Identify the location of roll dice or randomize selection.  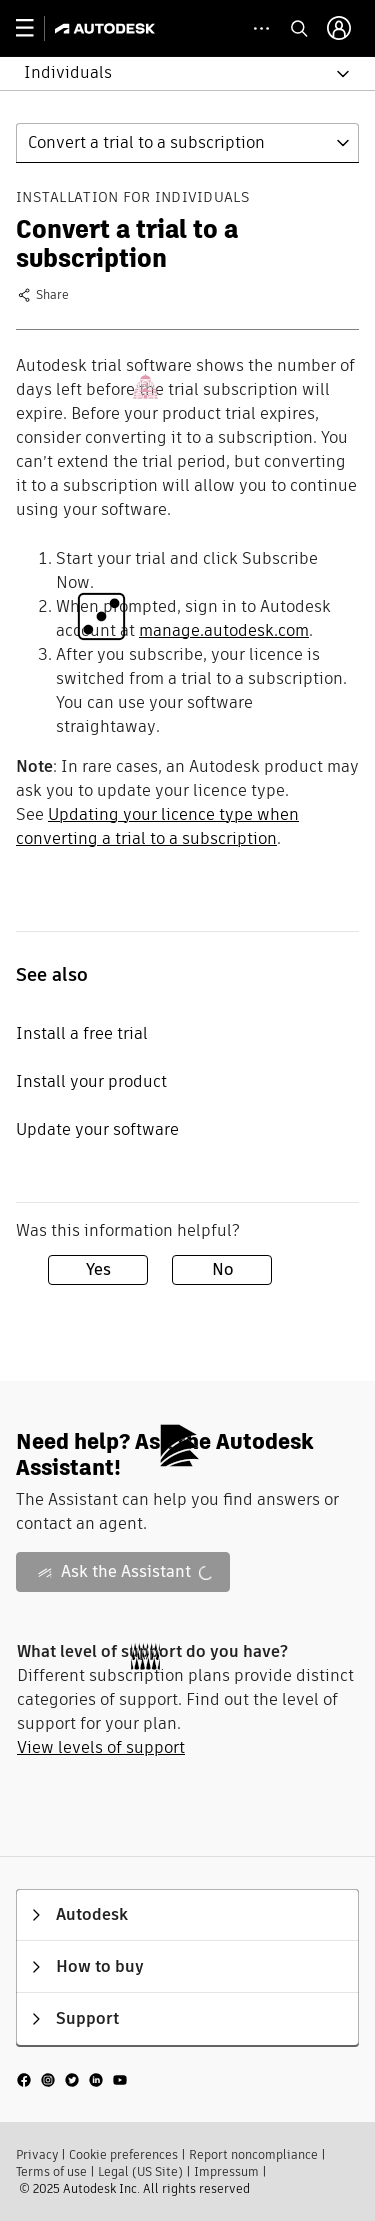
(101, 616).